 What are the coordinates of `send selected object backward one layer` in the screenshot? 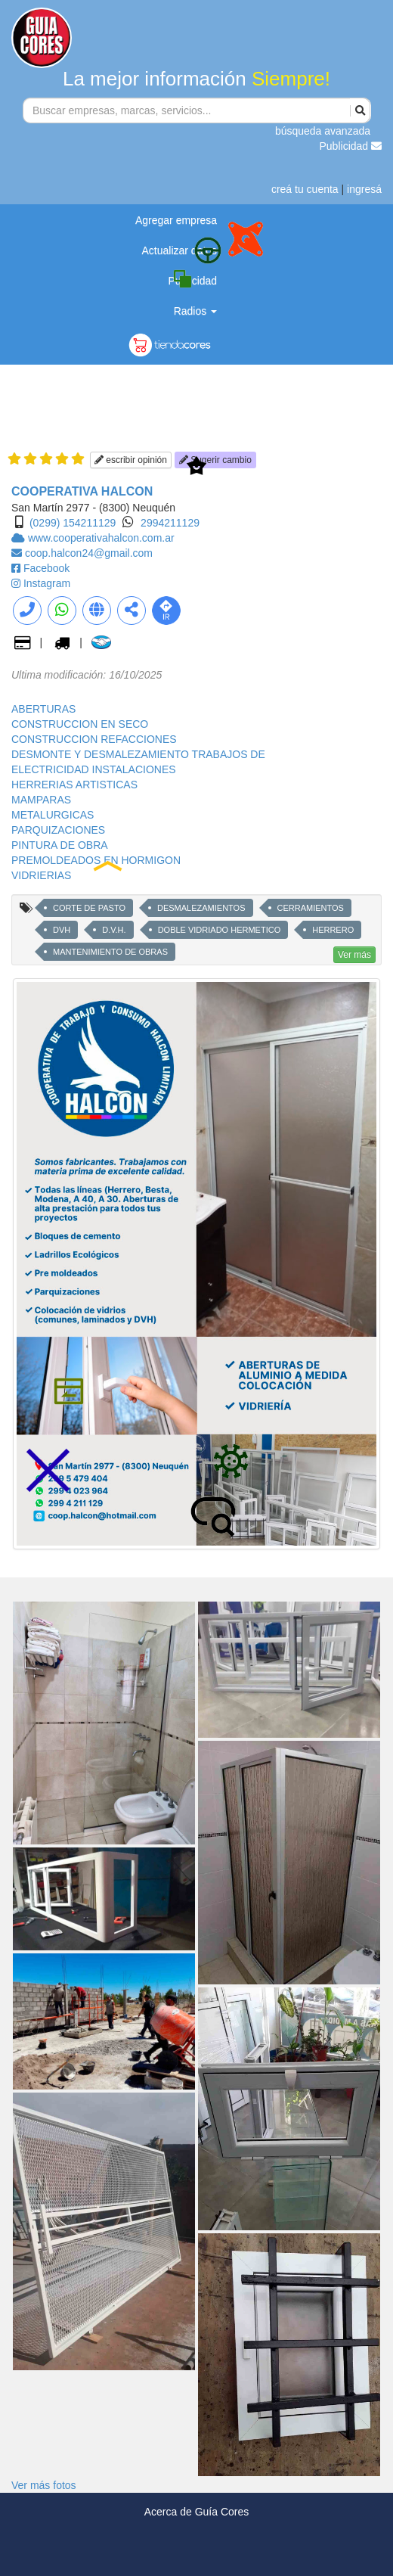 It's located at (182, 278).